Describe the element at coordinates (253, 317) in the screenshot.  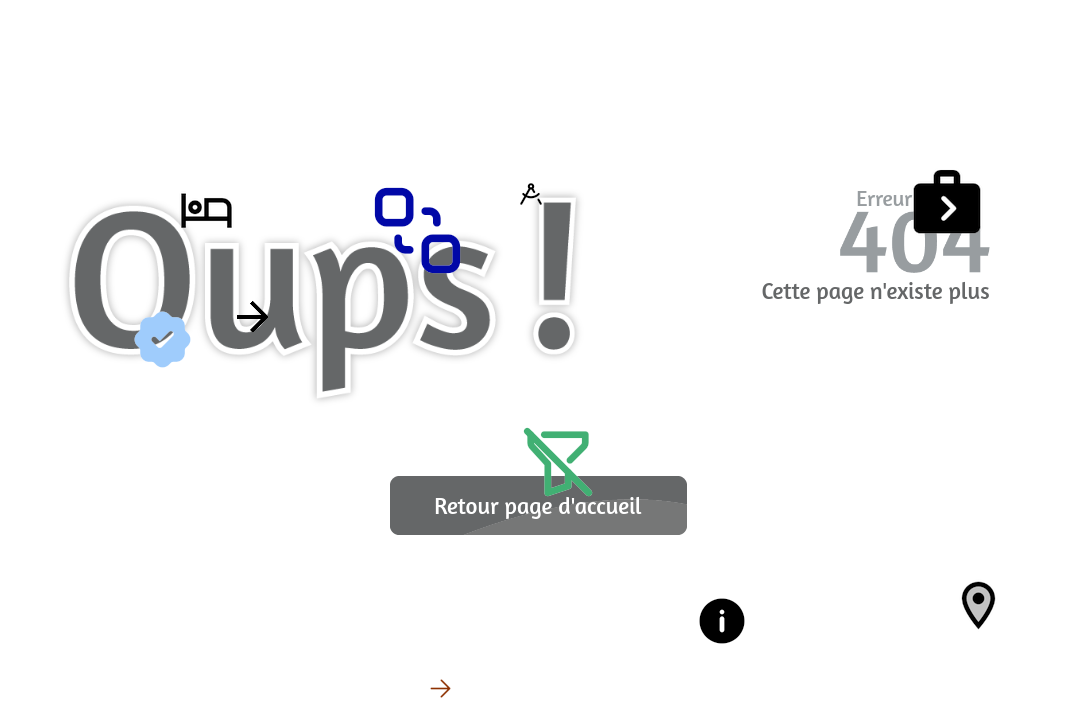
I see `navigate to the next item or screen` at that location.